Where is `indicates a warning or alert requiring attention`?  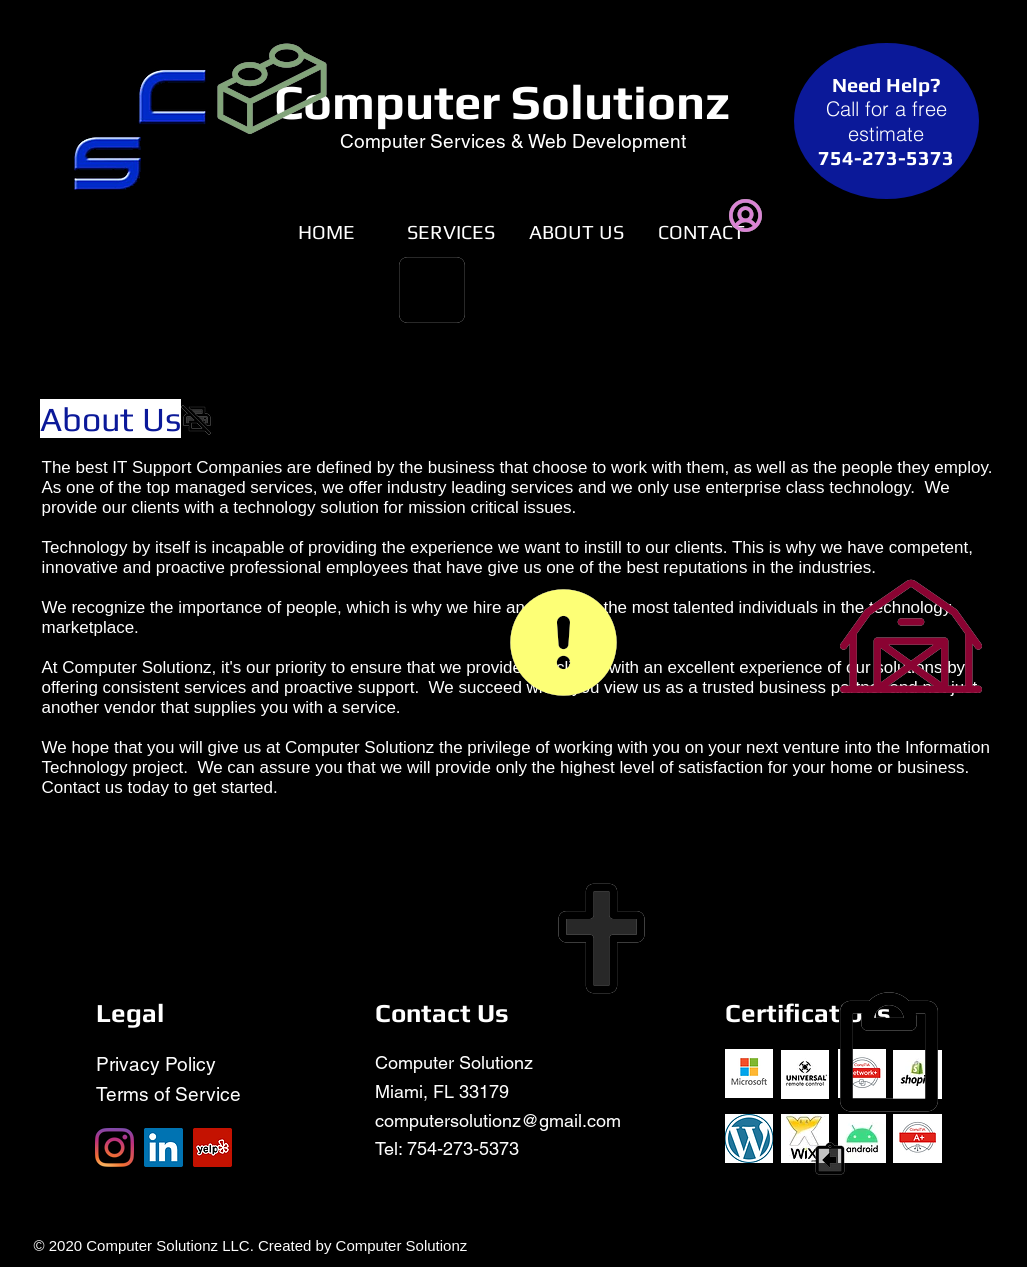 indicates a warning or alert requiring attention is located at coordinates (563, 642).